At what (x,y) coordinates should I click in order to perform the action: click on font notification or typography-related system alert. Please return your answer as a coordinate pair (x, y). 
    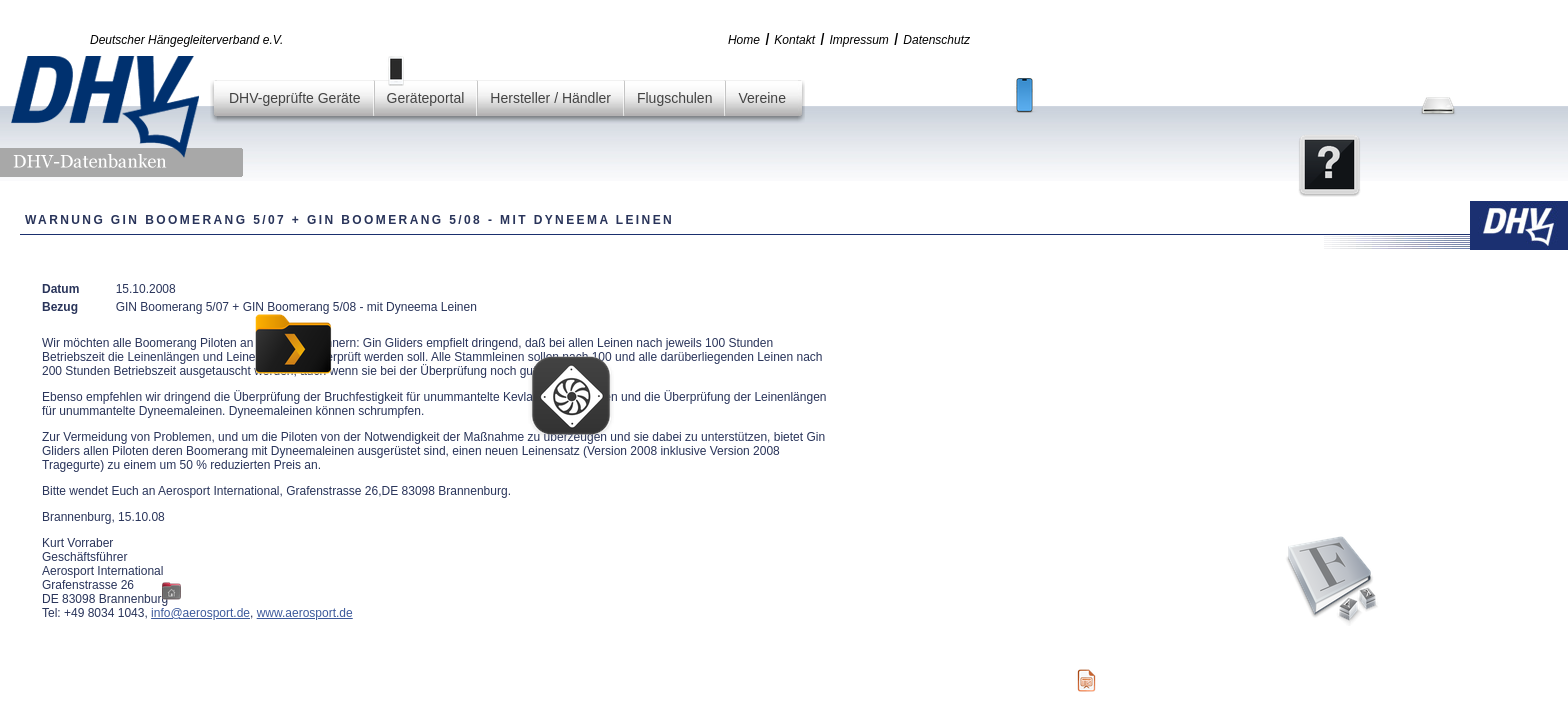
    Looking at the image, I should click on (1332, 577).